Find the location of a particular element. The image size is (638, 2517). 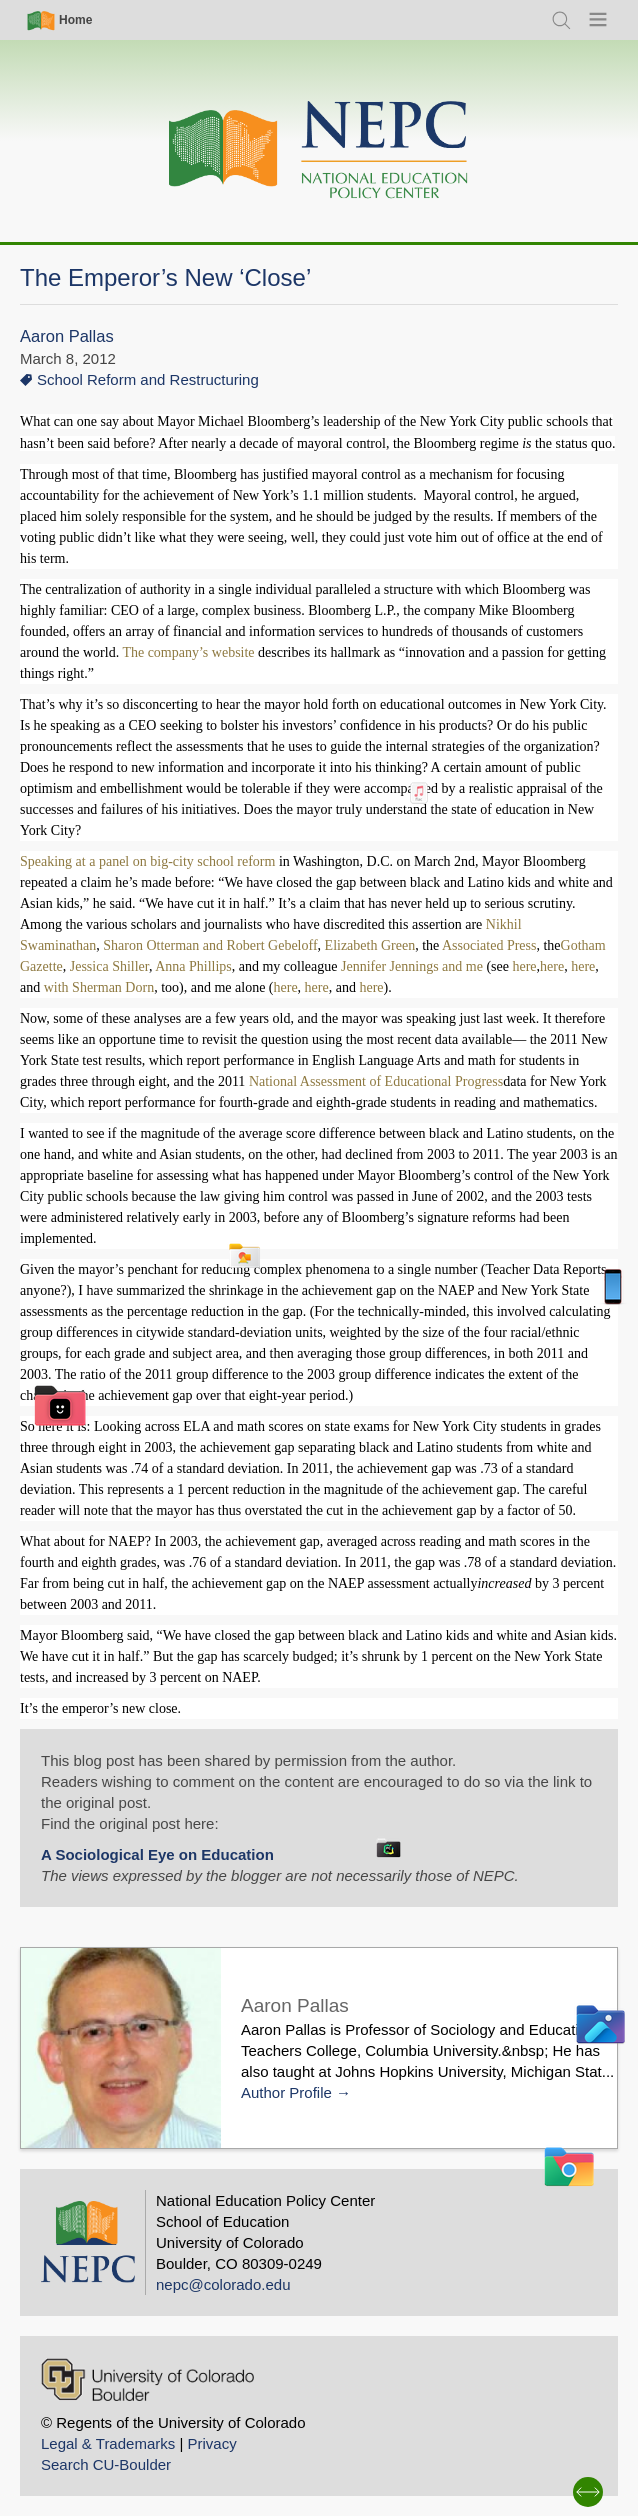

open folder containing google chrome files is located at coordinates (569, 2168).